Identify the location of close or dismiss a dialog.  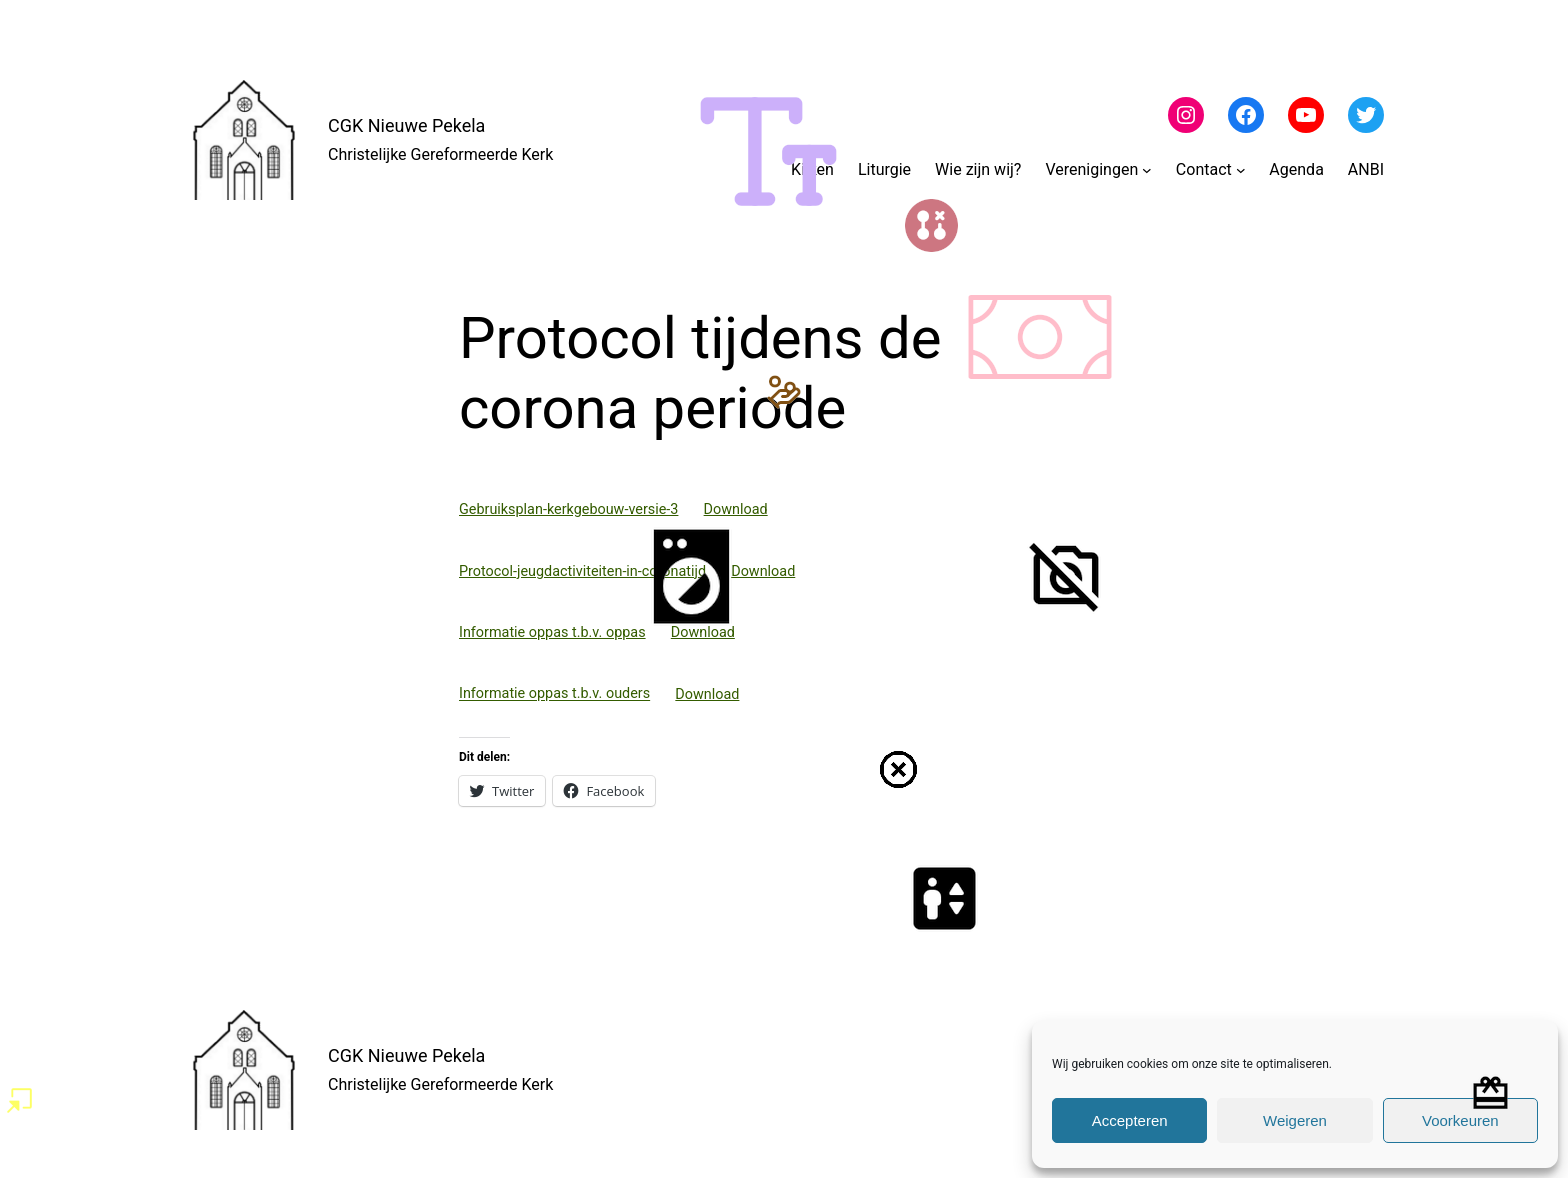
(898, 769).